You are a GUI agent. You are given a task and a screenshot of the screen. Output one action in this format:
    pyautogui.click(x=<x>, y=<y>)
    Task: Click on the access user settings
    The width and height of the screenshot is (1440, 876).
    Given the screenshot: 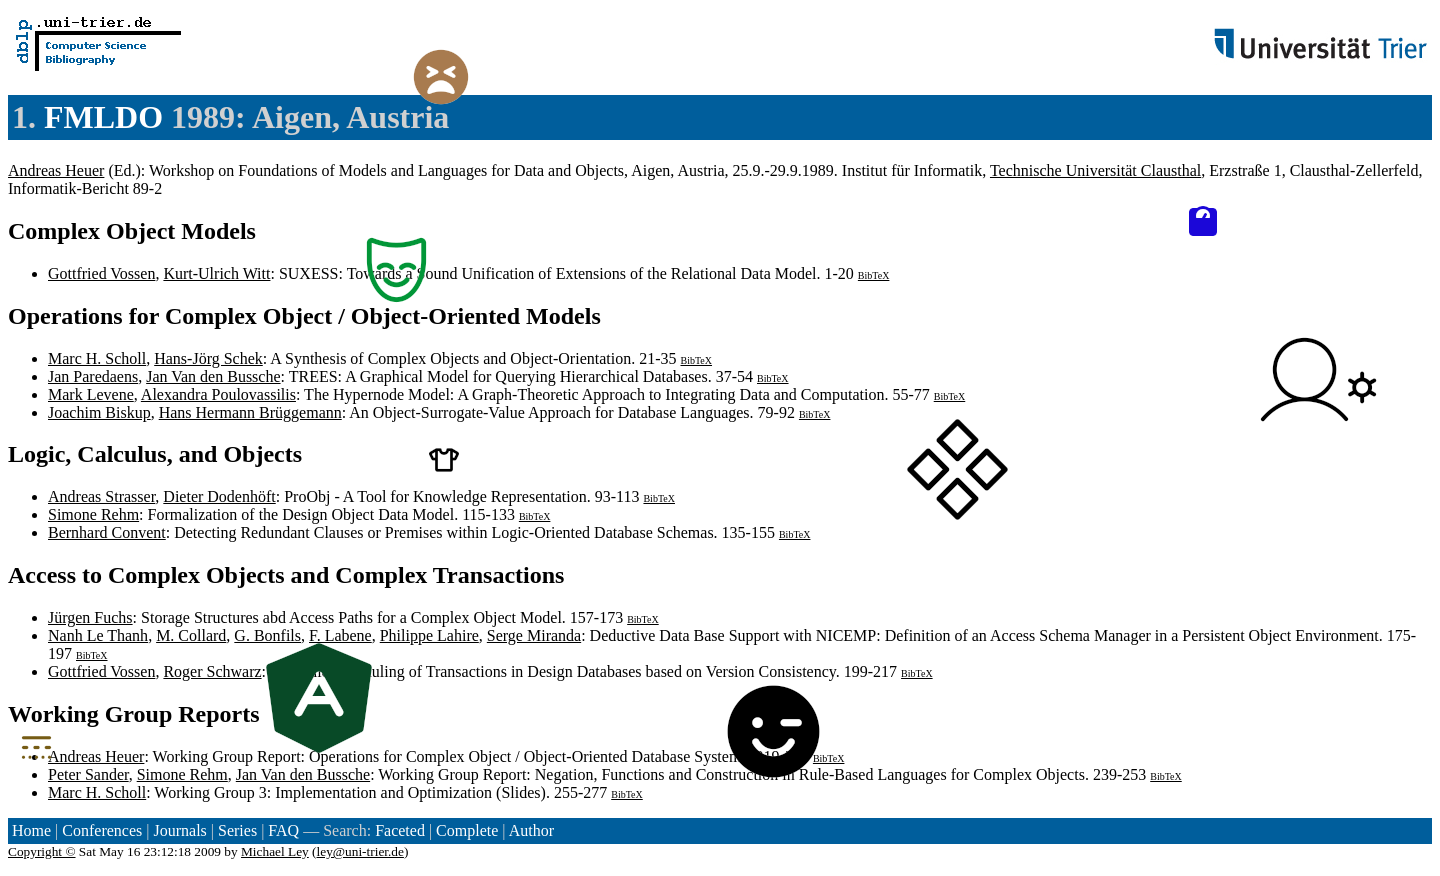 What is the action you would take?
    pyautogui.click(x=1314, y=383)
    